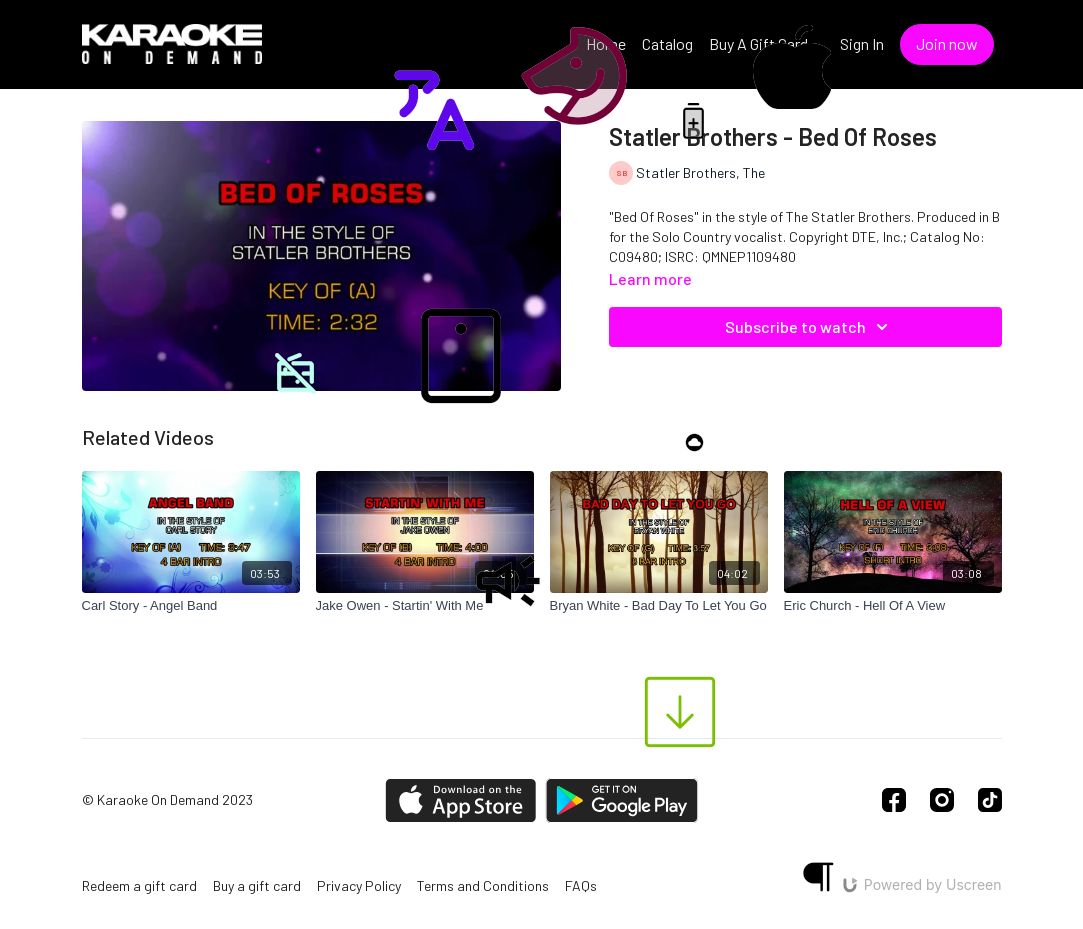 Image resolution: width=1083 pixels, height=929 pixels. Describe the element at coordinates (508, 581) in the screenshot. I see `start a new campaign or announcement` at that location.